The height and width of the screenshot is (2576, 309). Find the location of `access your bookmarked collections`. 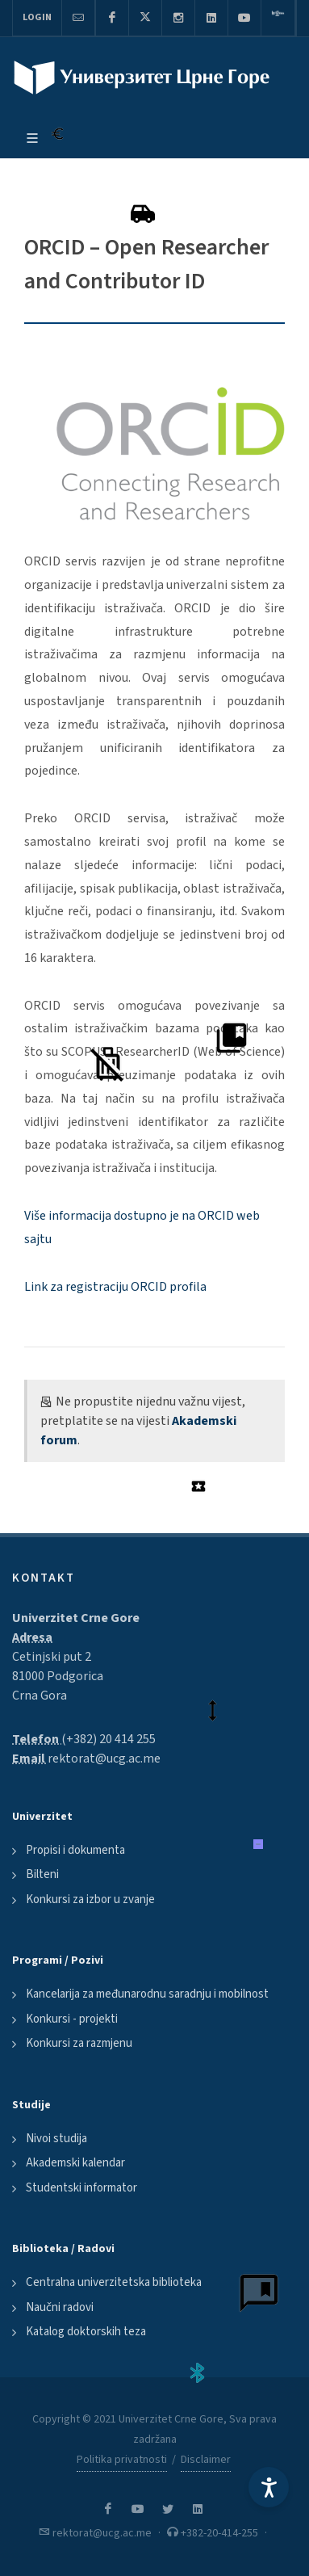

access your bookmarked collections is located at coordinates (232, 1038).